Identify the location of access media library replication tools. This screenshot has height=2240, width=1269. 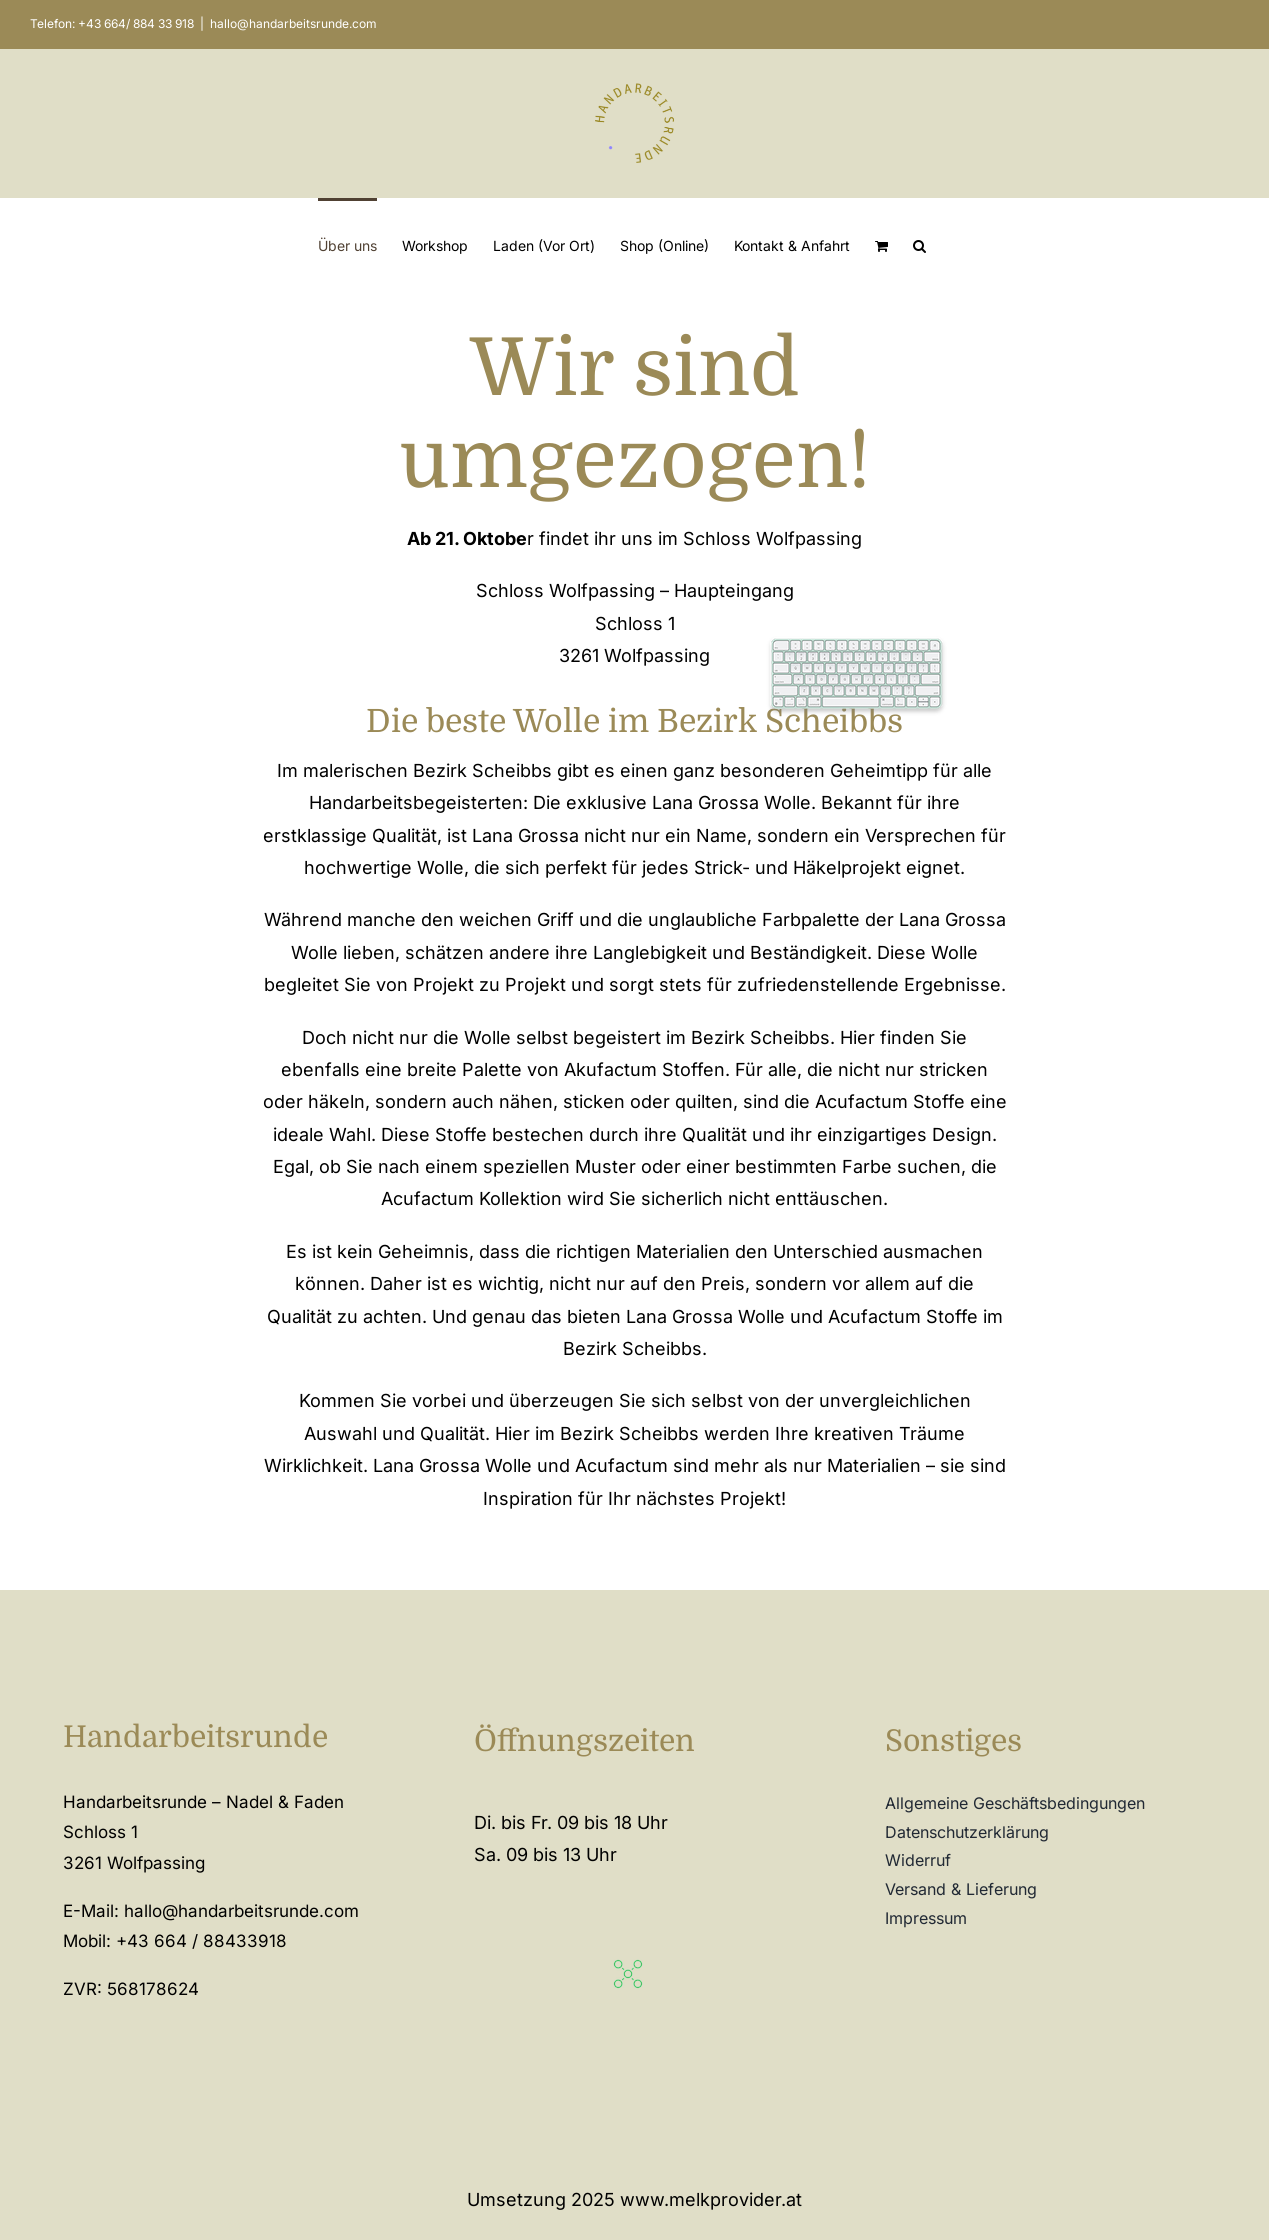
(628, 1974).